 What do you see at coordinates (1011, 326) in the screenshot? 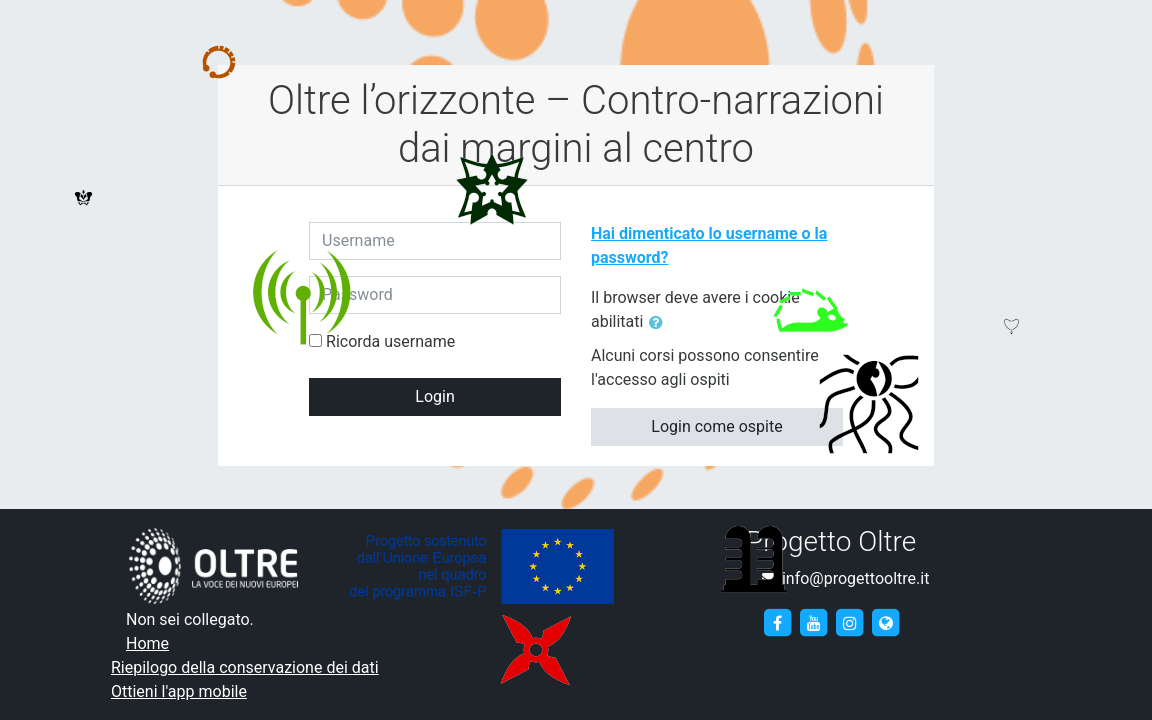
I see `equip or view jewelry item` at bounding box center [1011, 326].